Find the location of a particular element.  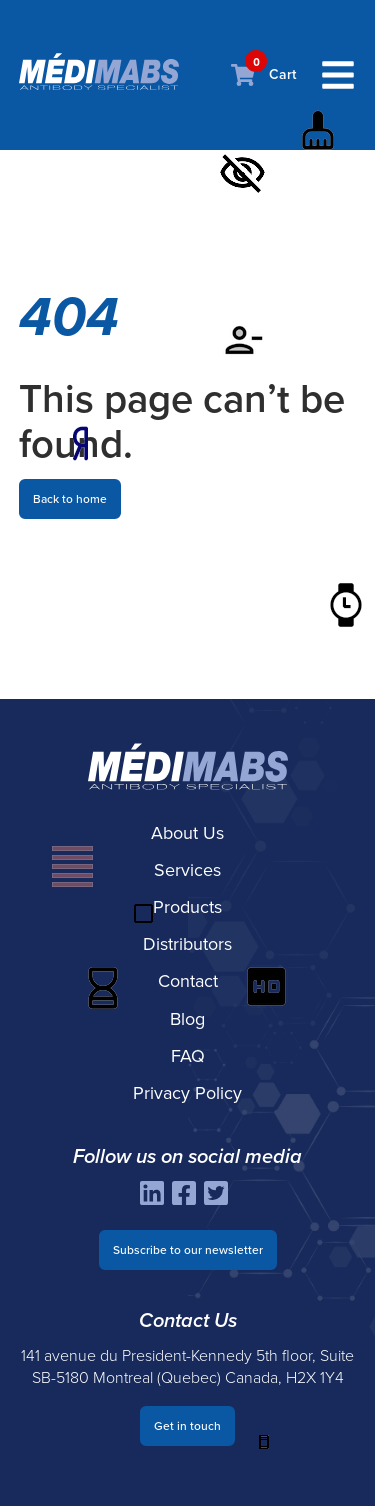

remove a contact or friend is located at coordinates (243, 340).